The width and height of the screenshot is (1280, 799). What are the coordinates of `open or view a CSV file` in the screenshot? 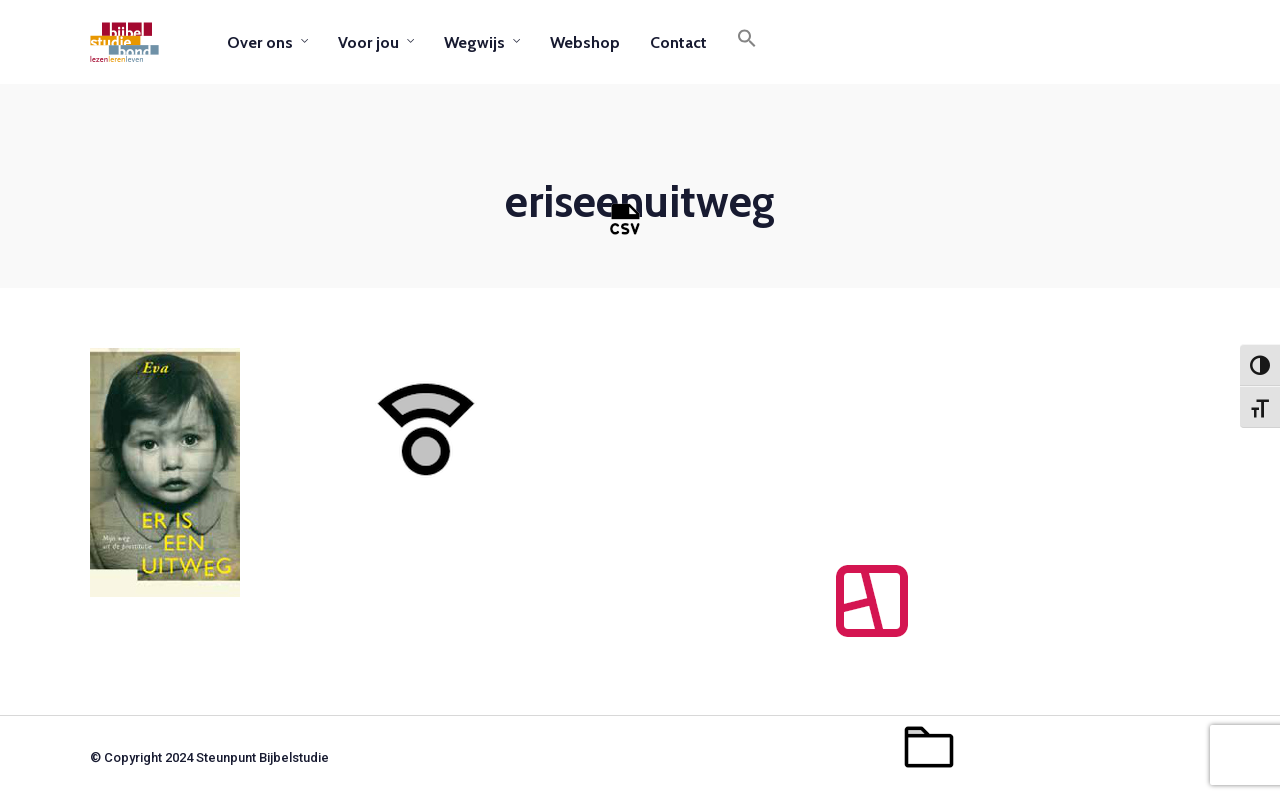 It's located at (625, 220).